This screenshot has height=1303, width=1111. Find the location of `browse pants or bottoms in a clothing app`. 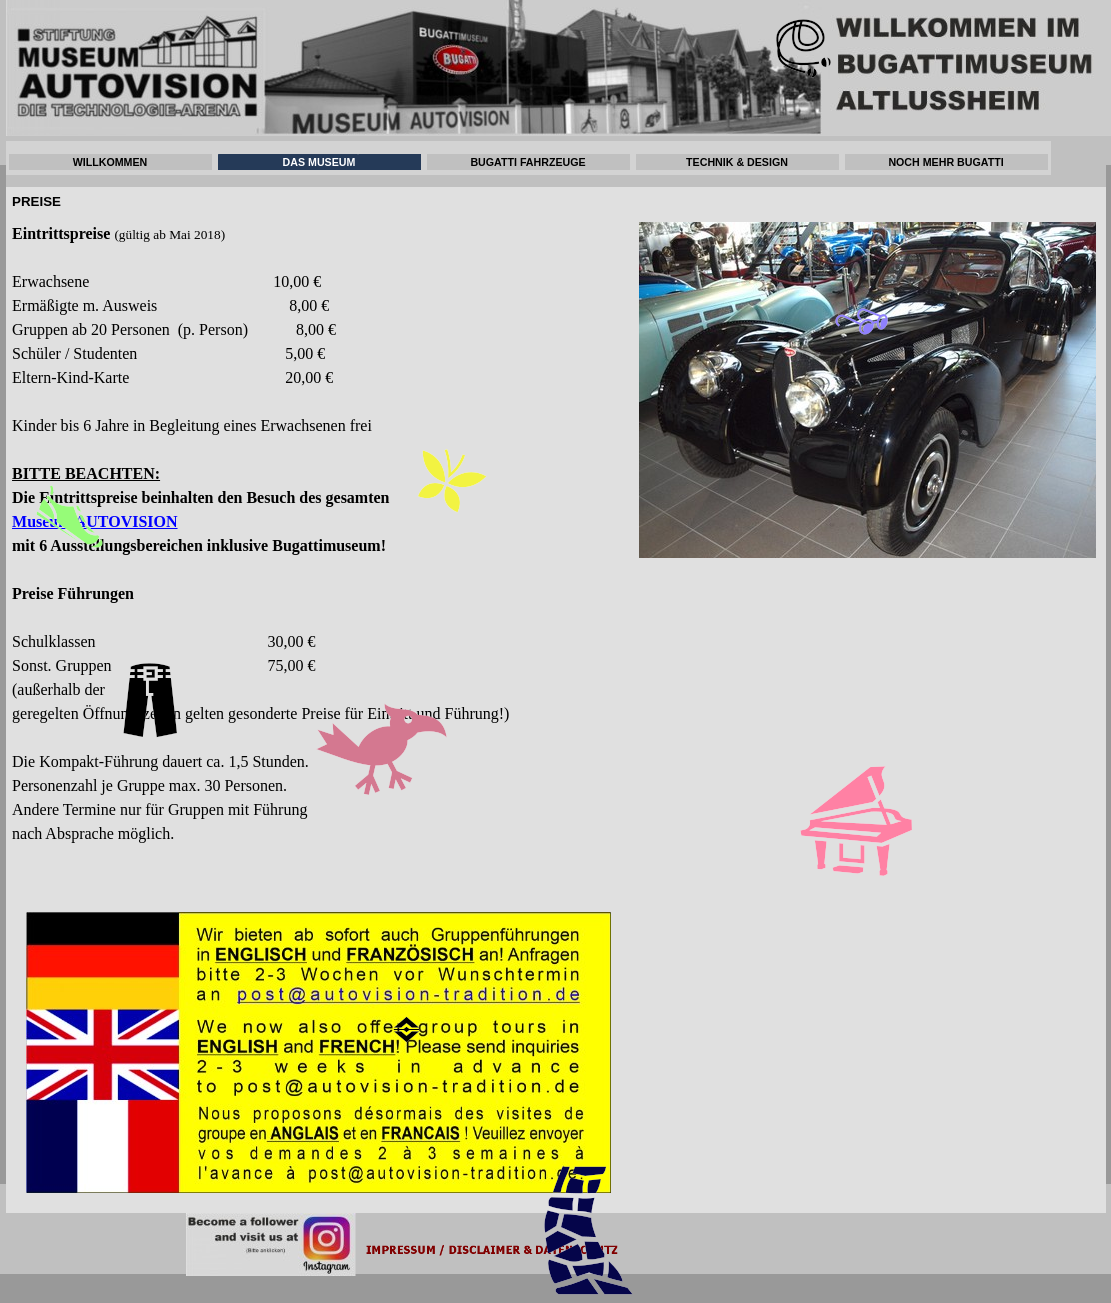

browse pants or bottoms in a clothing app is located at coordinates (149, 700).